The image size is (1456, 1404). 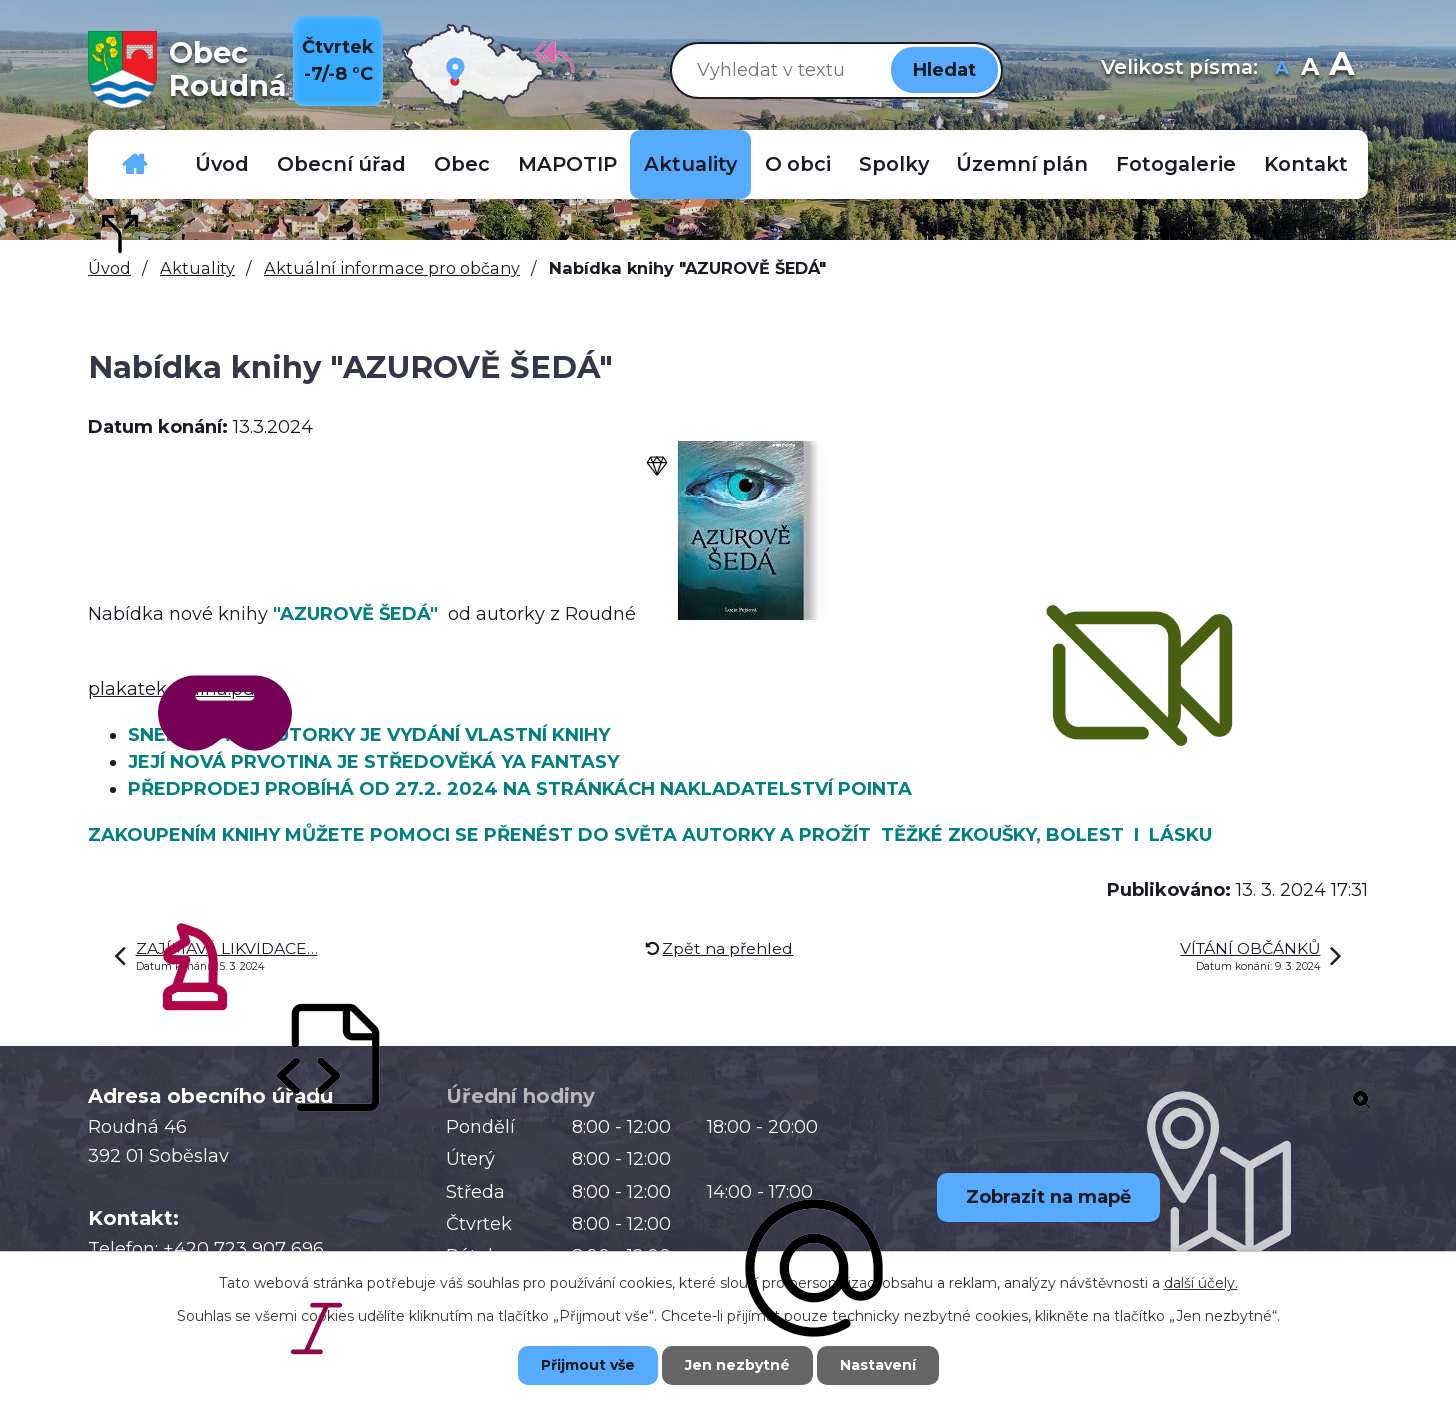 I want to click on split content into multiple paths, so click(x=120, y=233).